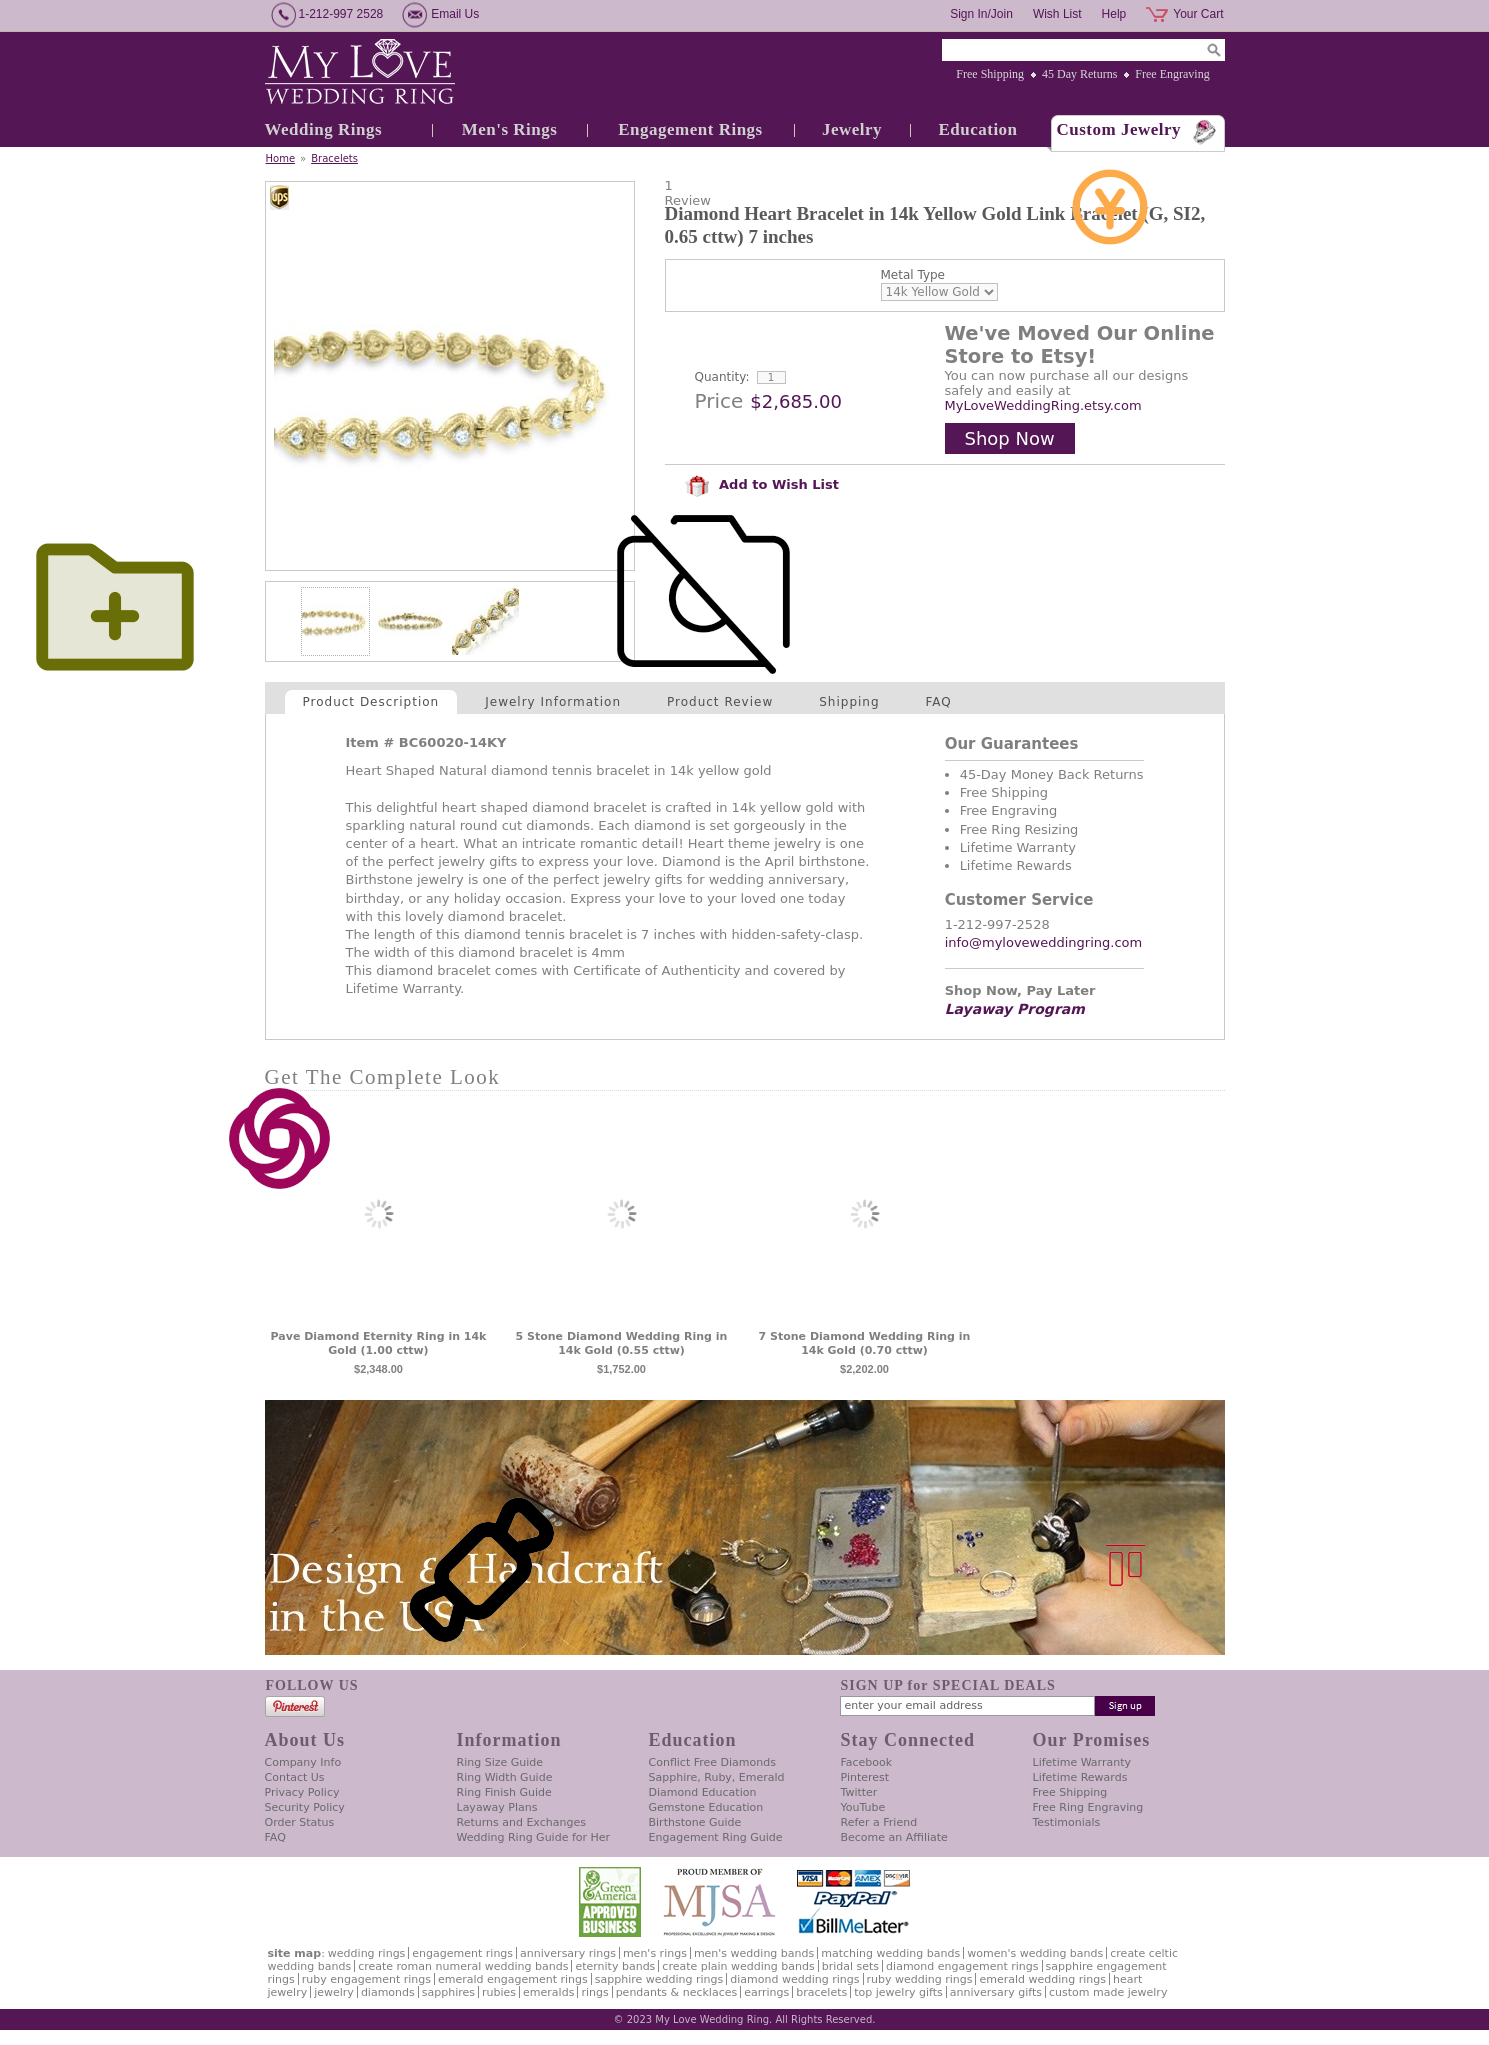 The height and width of the screenshot is (2045, 1489). Describe the element at coordinates (483, 1571) in the screenshot. I see `access candy crush or similar game` at that location.